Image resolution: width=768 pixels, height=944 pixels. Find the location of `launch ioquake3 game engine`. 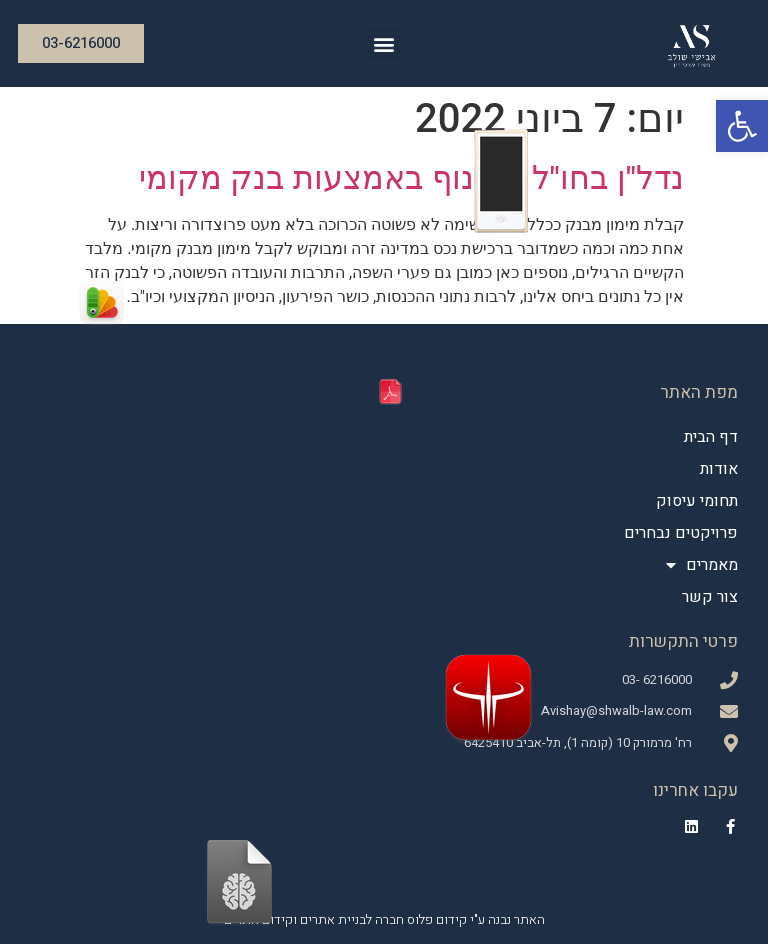

launch ioquake3 game engine is located at coordinates (488, 697).